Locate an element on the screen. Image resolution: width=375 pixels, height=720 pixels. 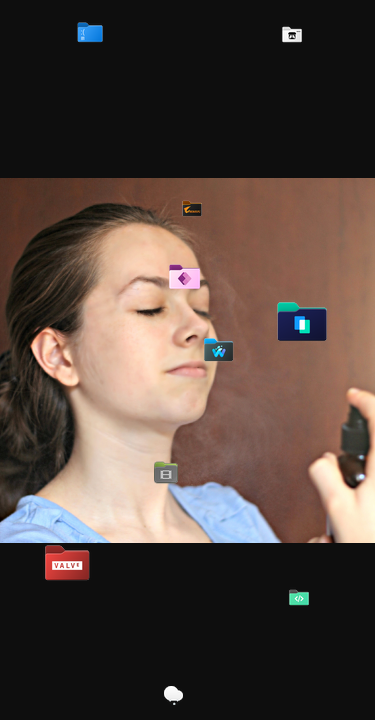
open waterfox browser files folder is located at coordinates (218, 350).